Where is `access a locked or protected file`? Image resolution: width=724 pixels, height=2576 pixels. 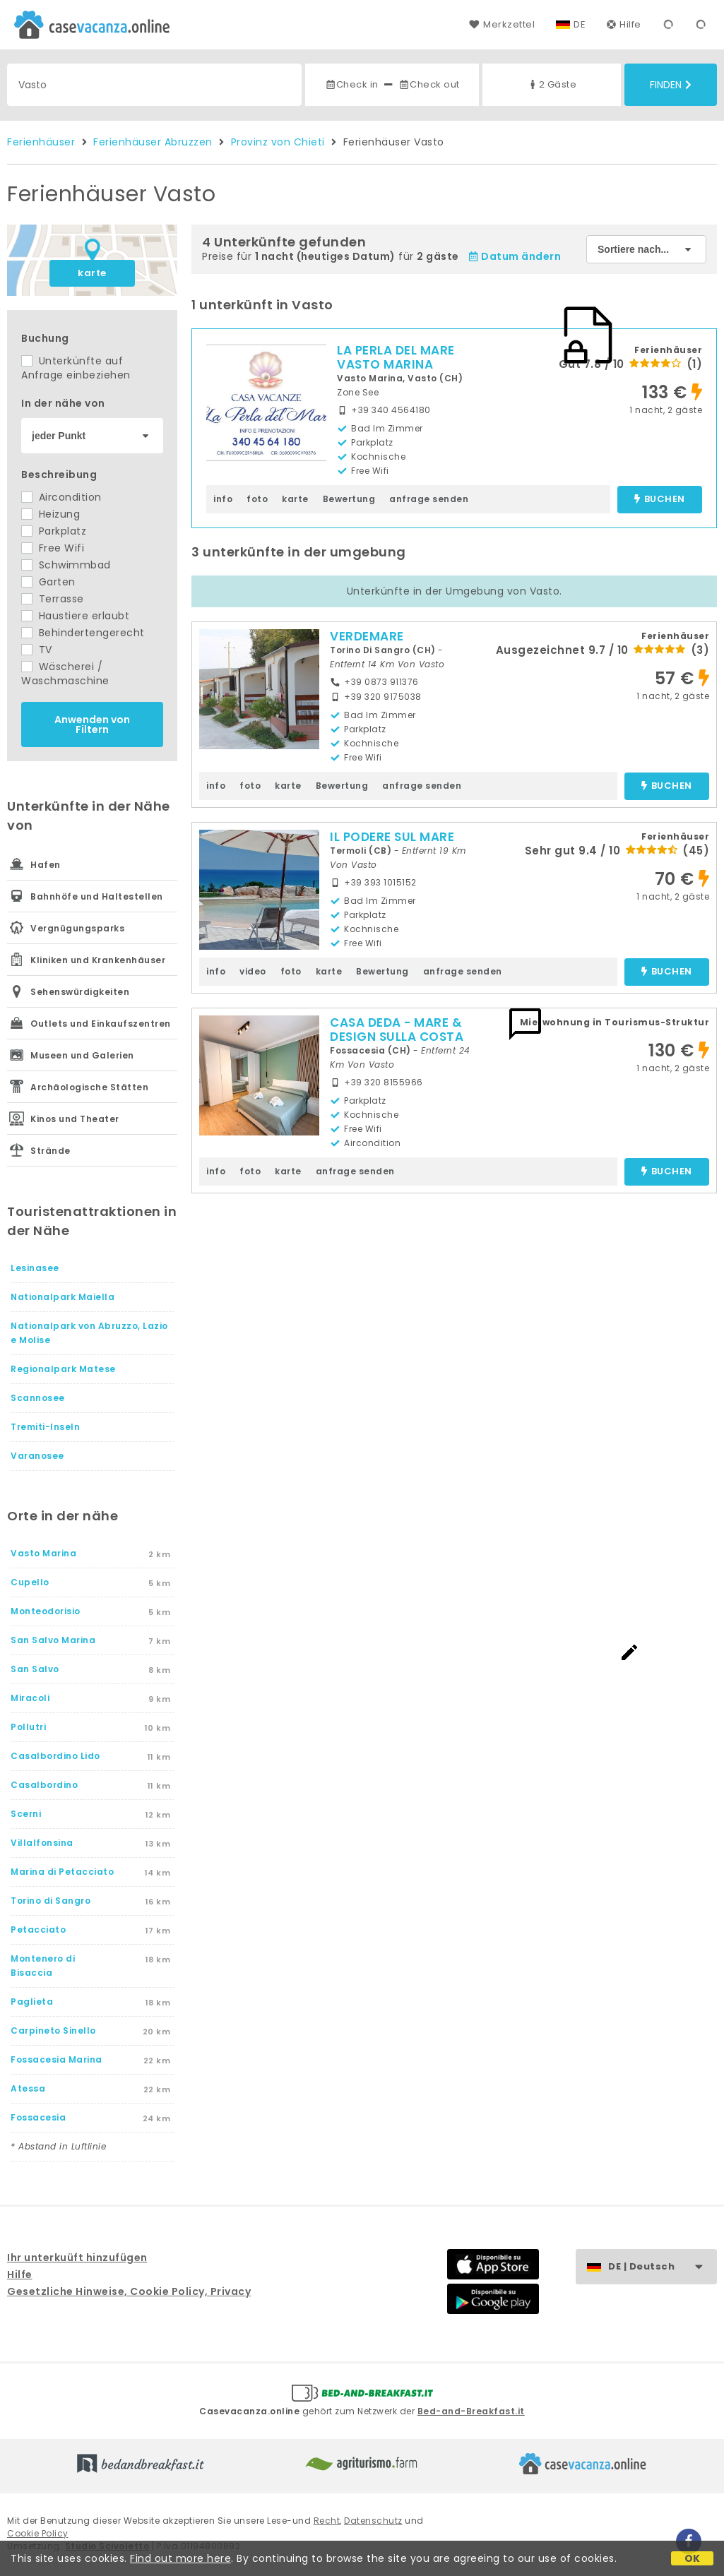
access a locked or protected file is located at coordinates (588, 335).